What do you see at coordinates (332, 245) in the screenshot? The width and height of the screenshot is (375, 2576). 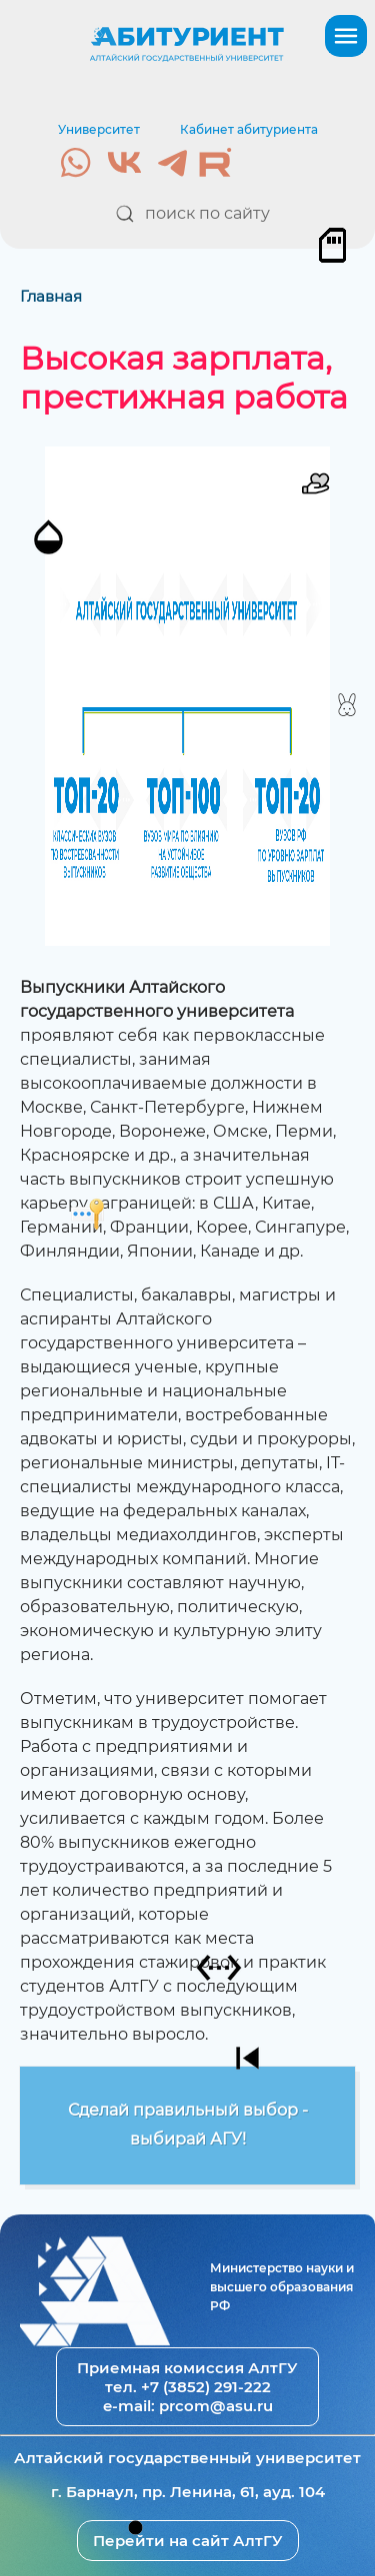 I see `access external storage or sd card` at bounding box center [332, 245].